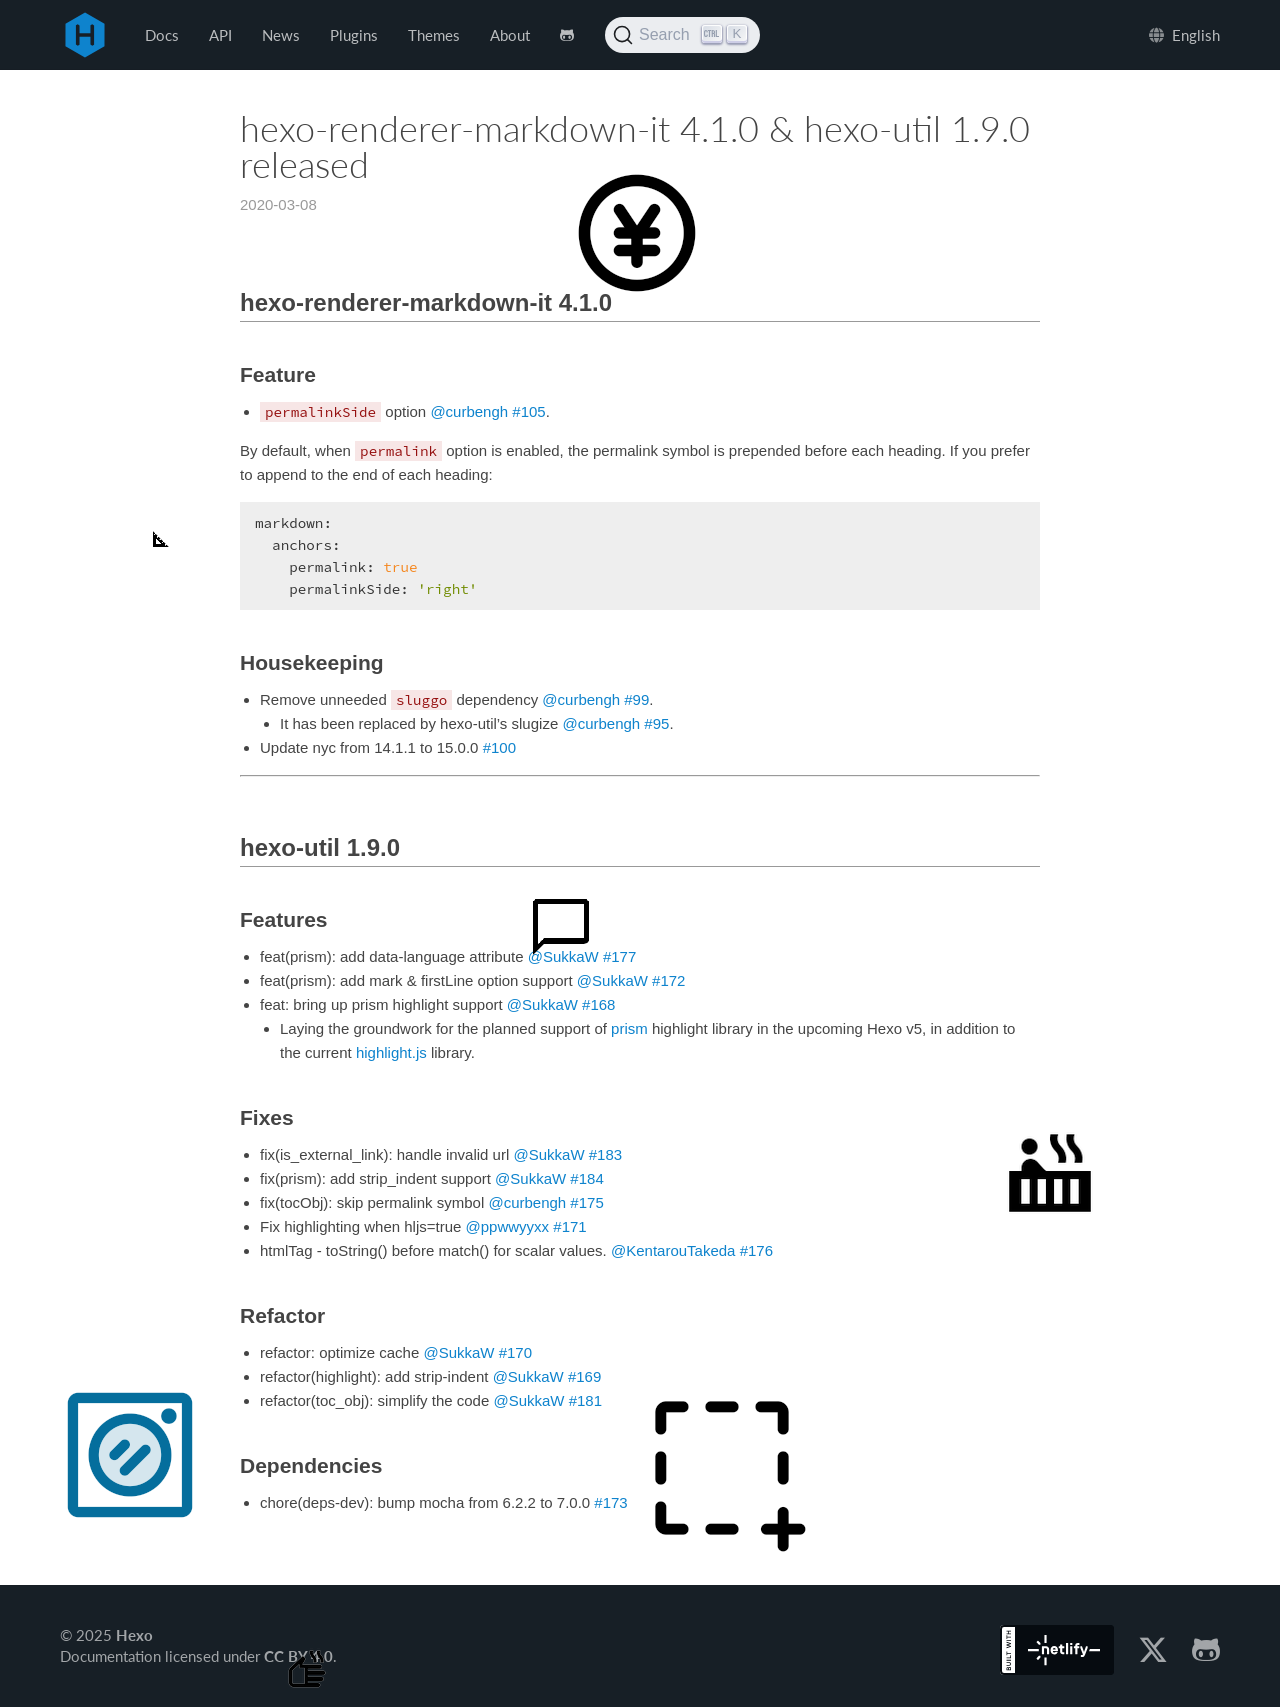 Image resolution: width=1280 pixels, height=1707 pixels. Describe the element at coordinates (561, 927) in the screenshot. I see `open messaging or chat feature` at that location.